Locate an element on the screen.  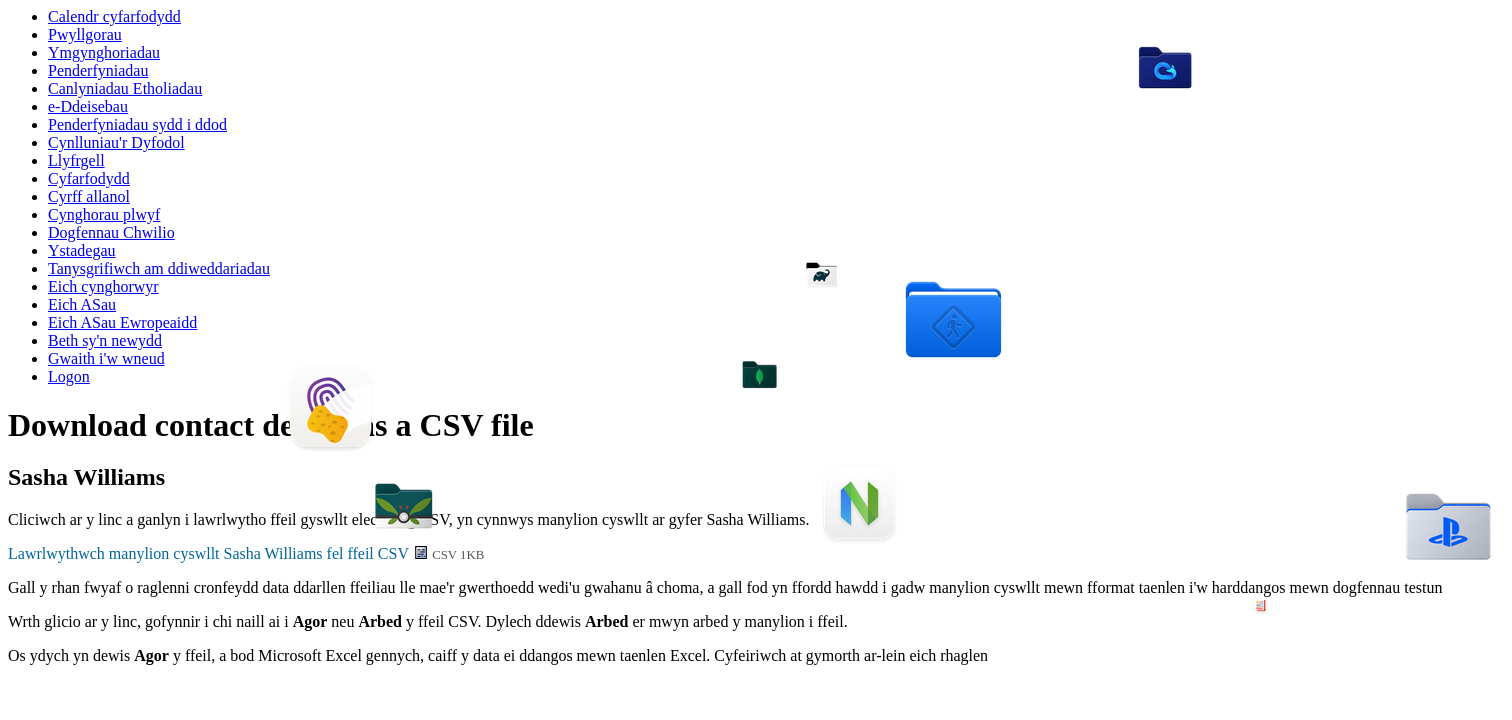
access your public folder is located at coordinates (953, 319).